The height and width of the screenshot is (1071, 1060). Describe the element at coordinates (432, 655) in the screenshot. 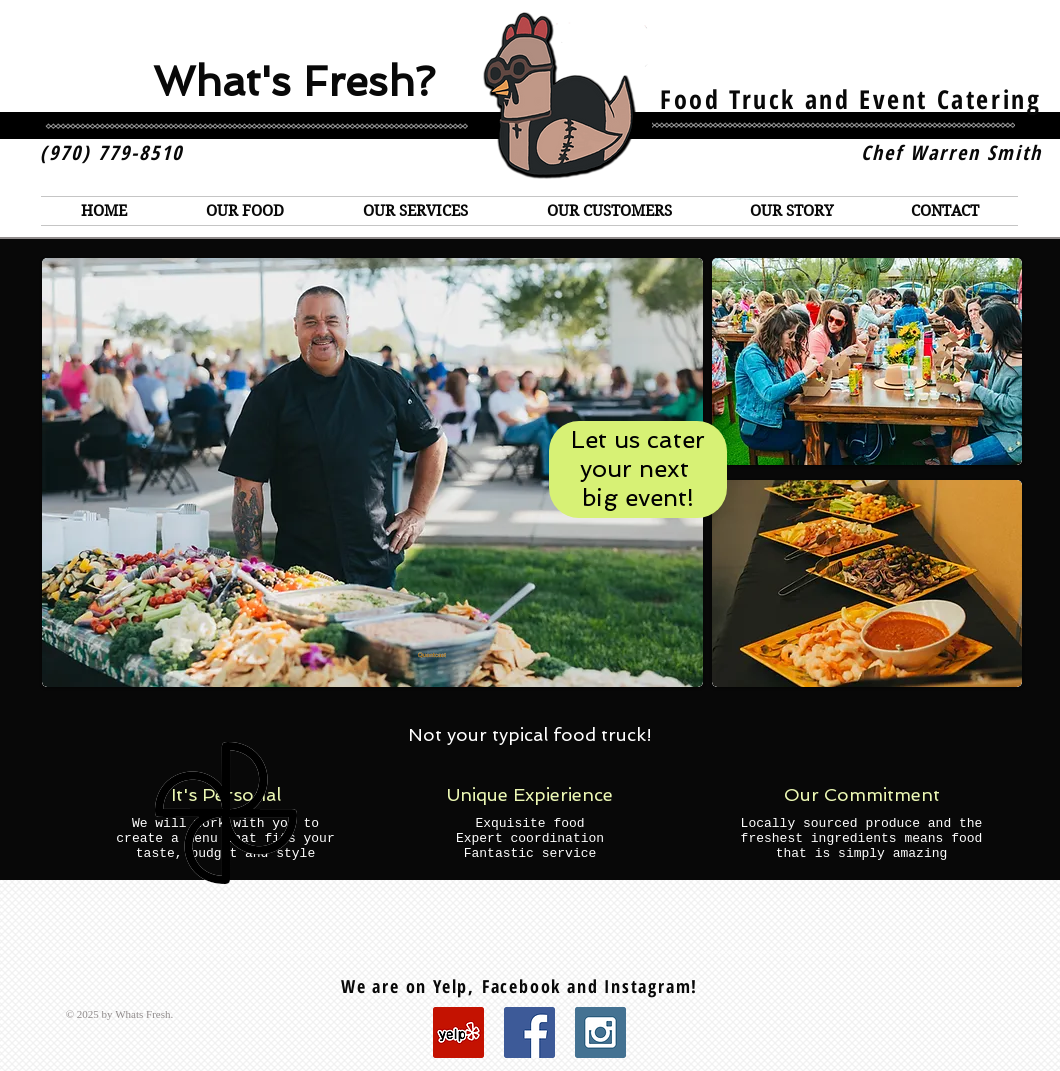

I see `quantcast company logo` at that location.